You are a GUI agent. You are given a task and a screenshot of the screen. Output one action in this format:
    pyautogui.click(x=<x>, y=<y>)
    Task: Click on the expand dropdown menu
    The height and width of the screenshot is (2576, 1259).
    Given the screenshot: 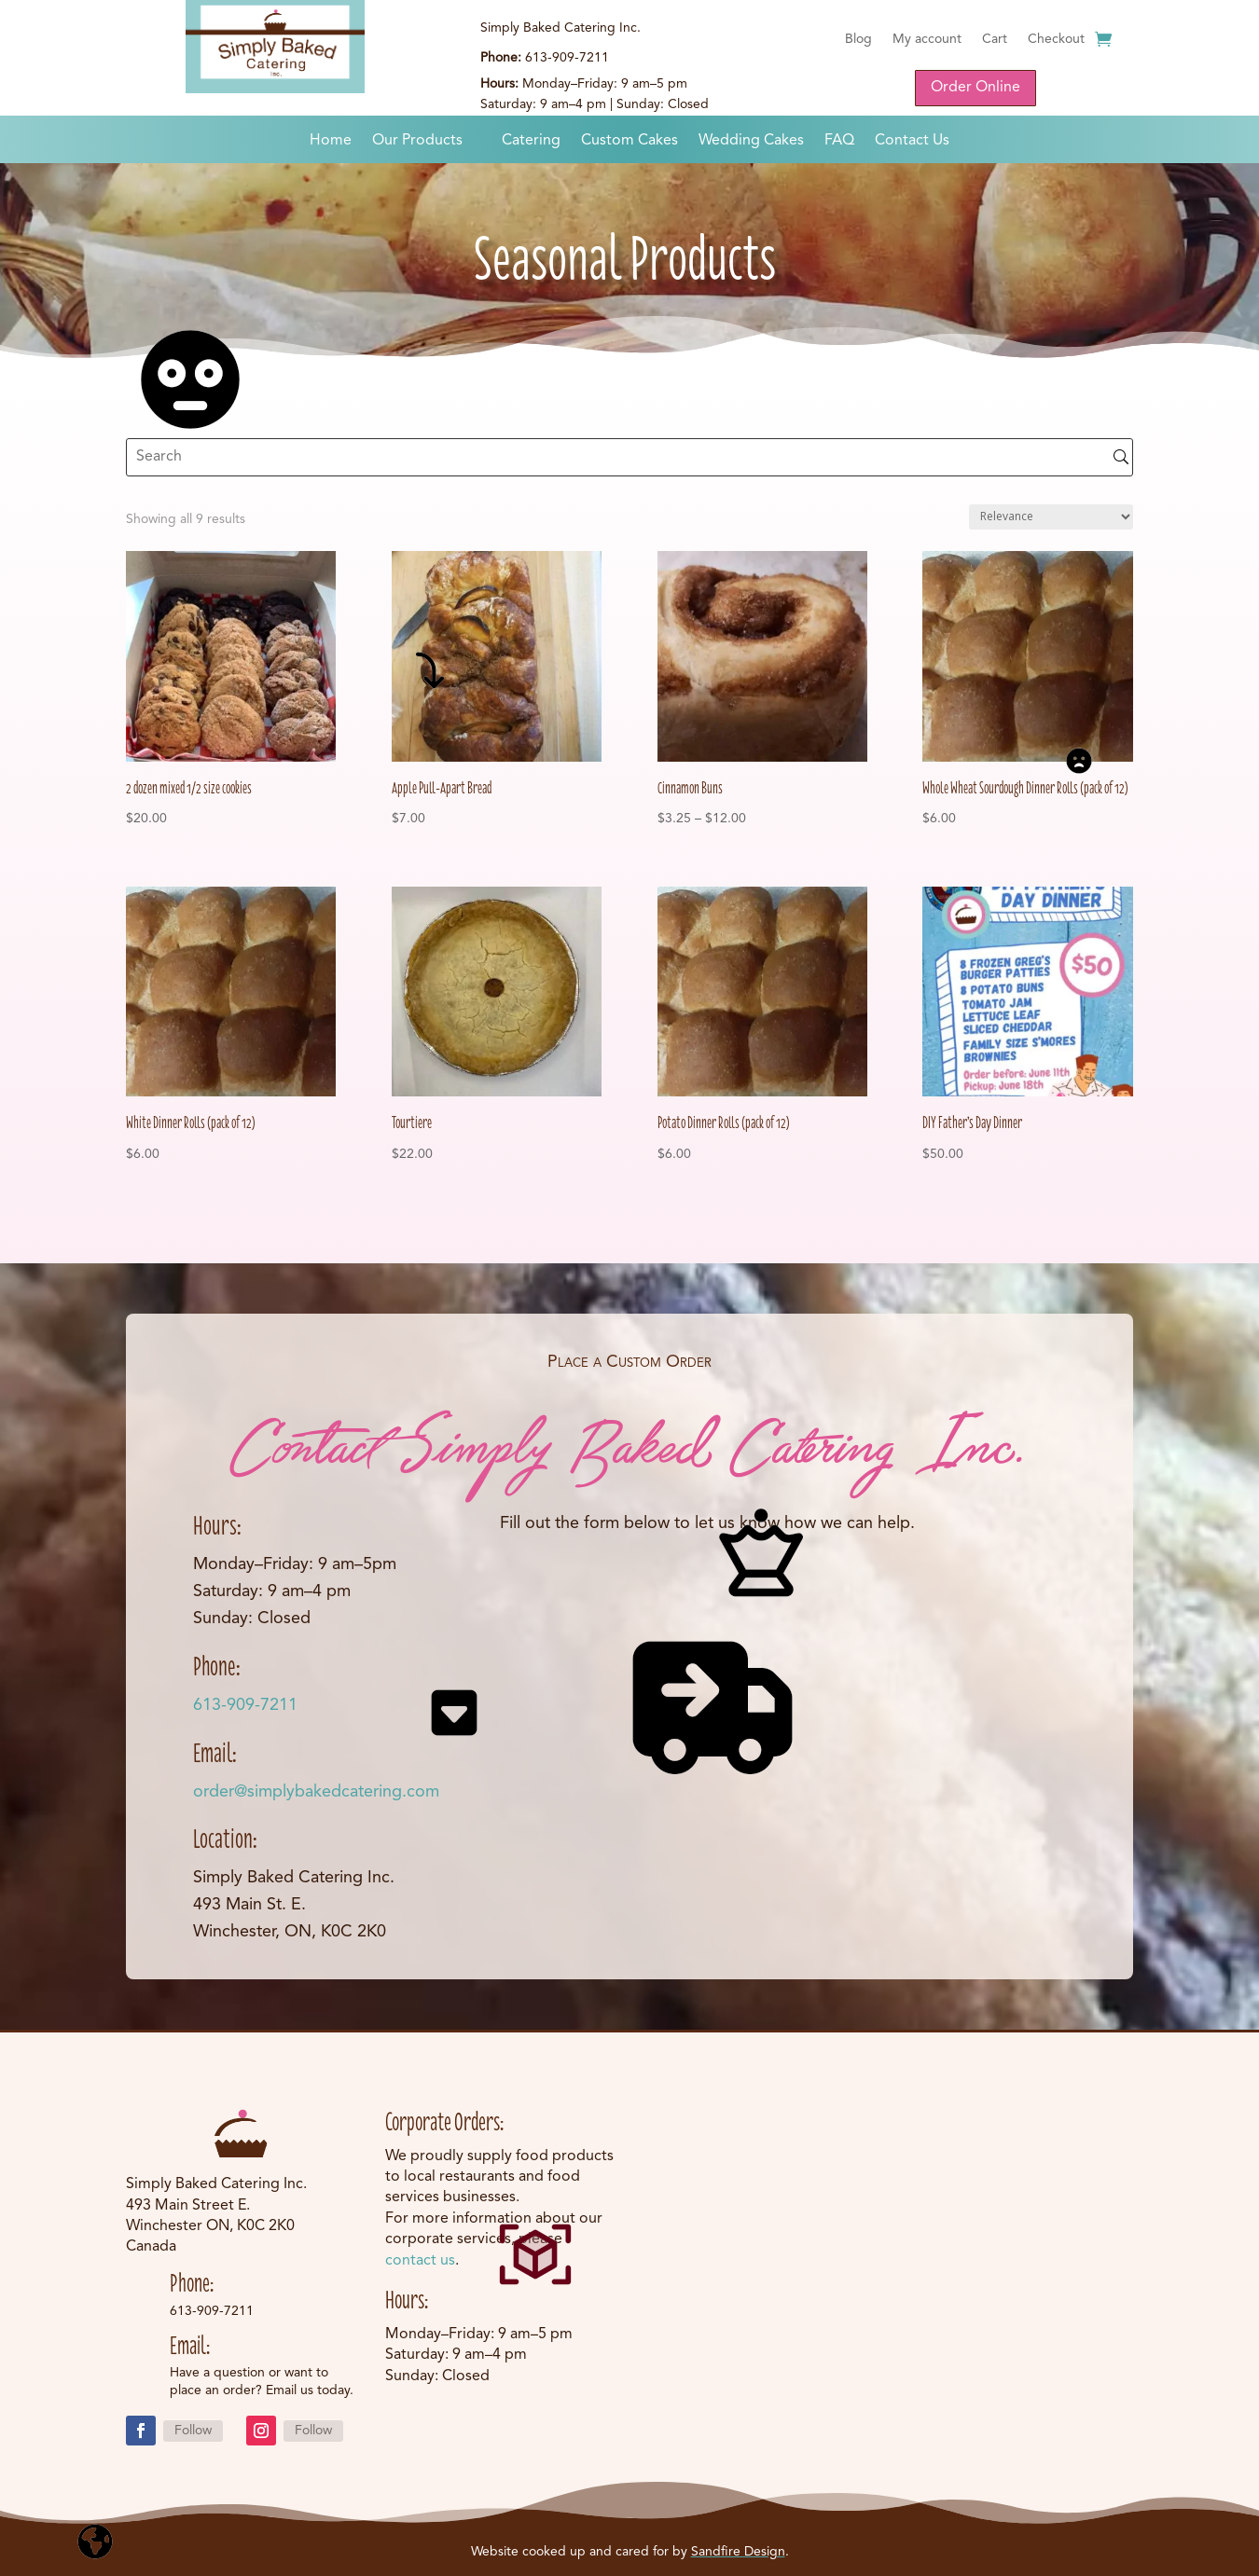 What is the action you would take?
    pyautogui.click(x=454, y=1713)
    